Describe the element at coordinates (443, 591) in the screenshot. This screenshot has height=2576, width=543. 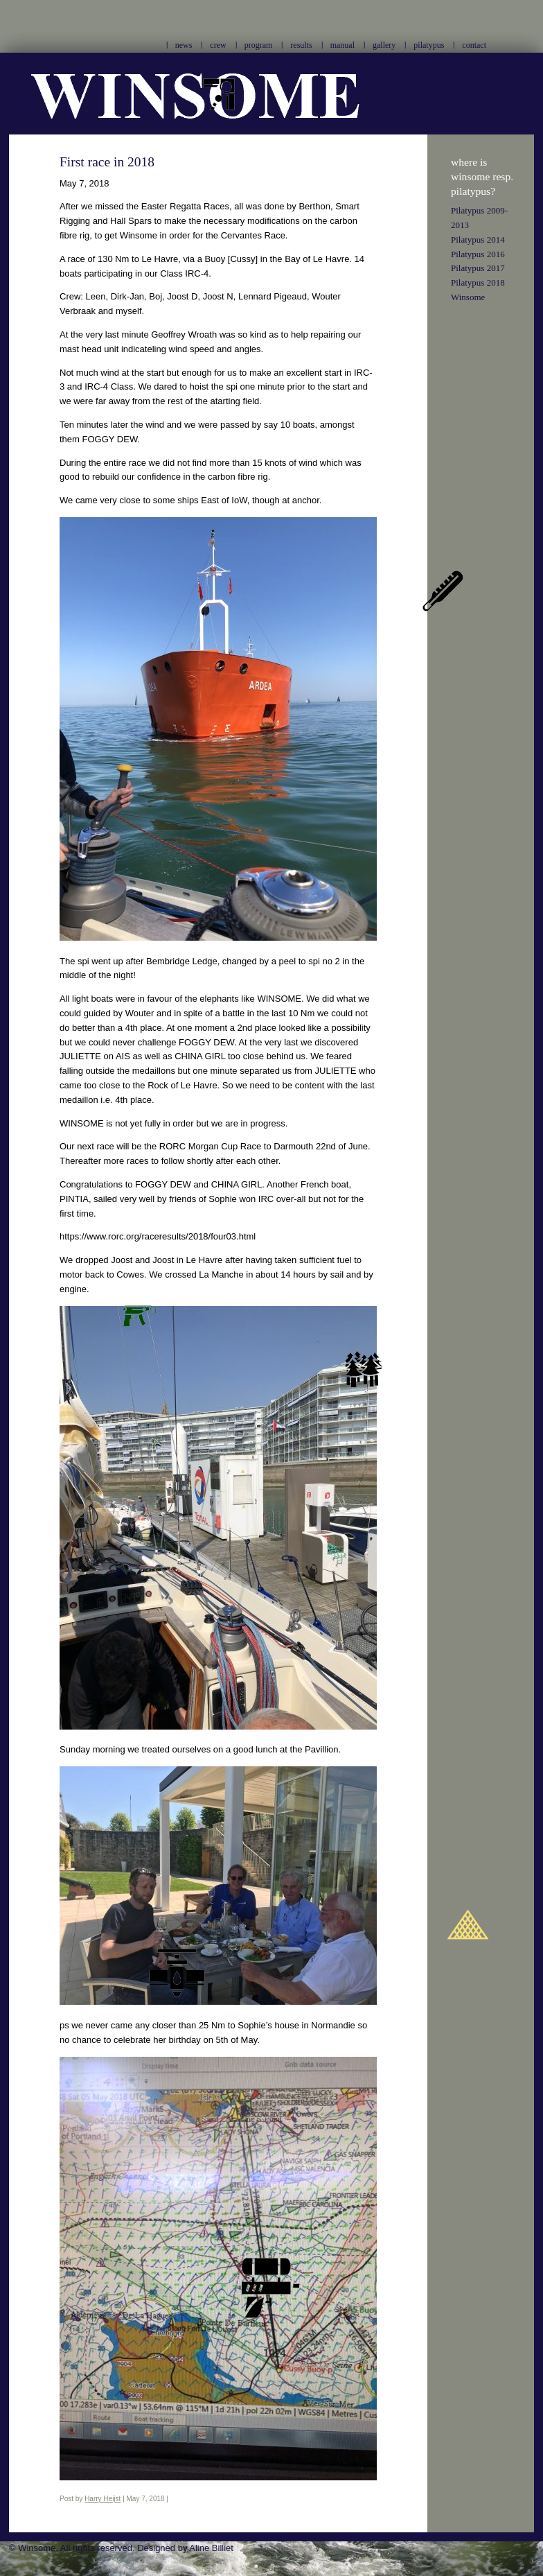
I see `check body temperature or health status` at that location.